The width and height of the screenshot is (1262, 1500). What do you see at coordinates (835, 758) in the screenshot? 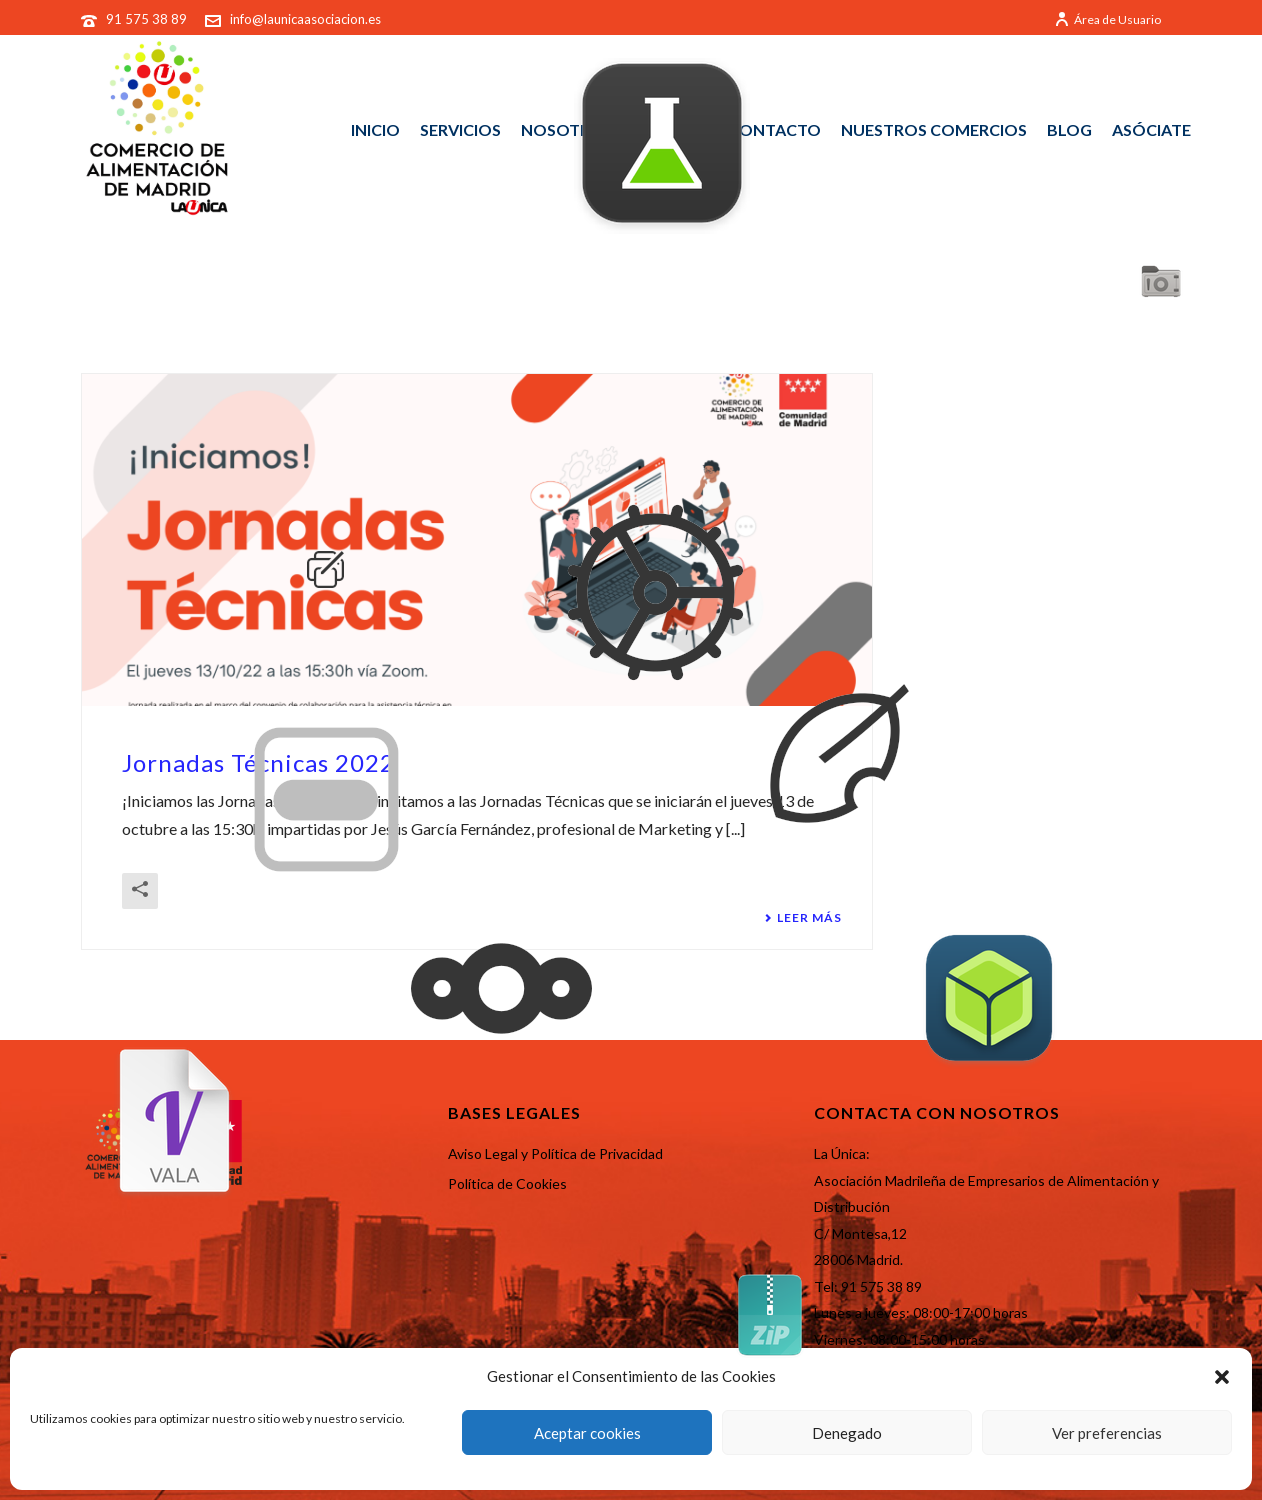
I see `access nature and plant emoji category` at bounding box center [835, 758].